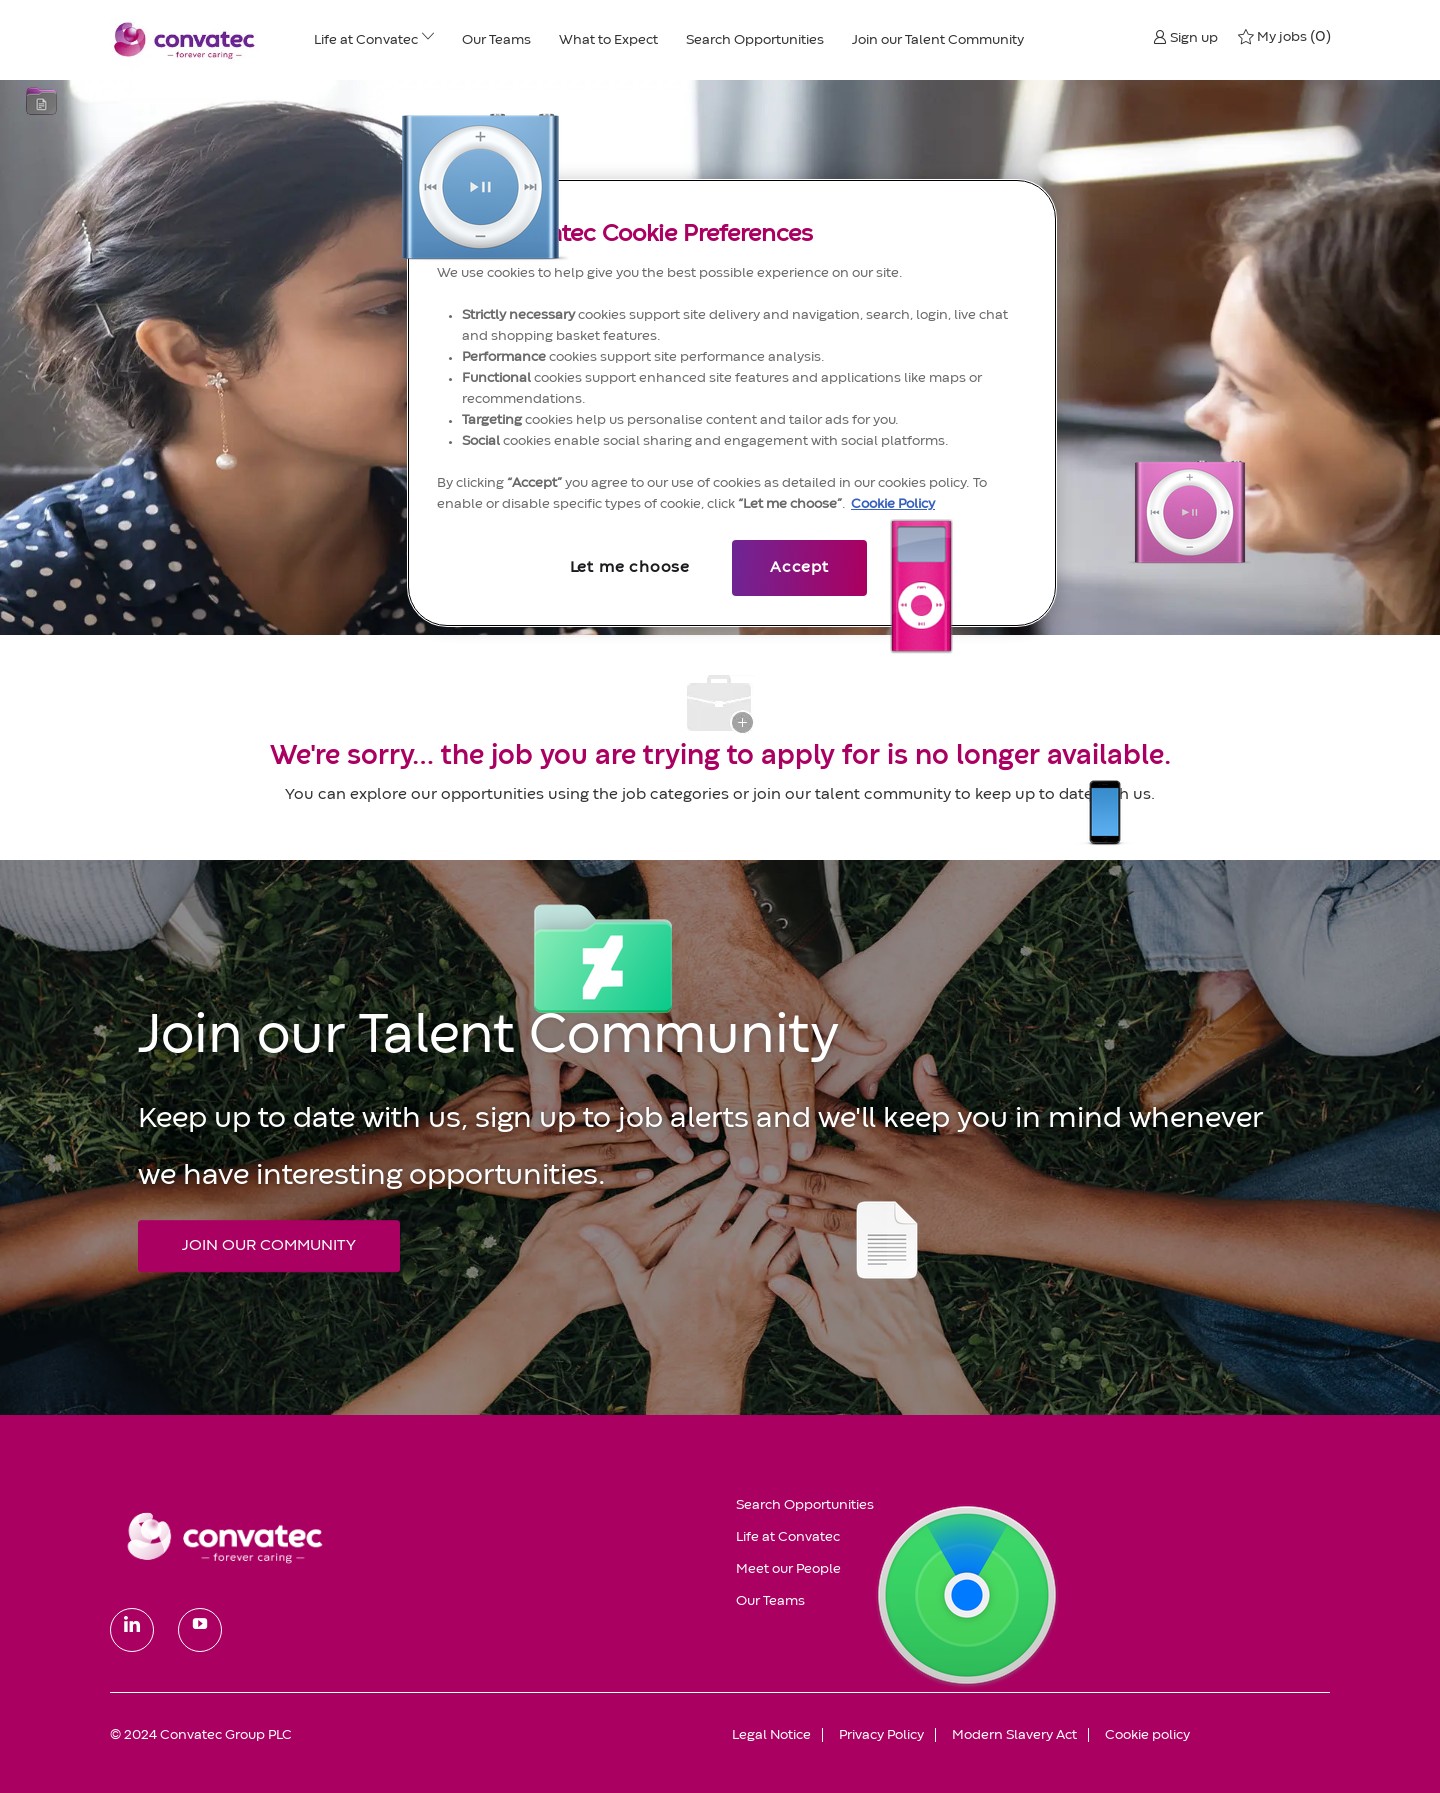  Describe the element at coordinates (921, 586) in the screenshot. I see `iPod nano device in pink` at that location.